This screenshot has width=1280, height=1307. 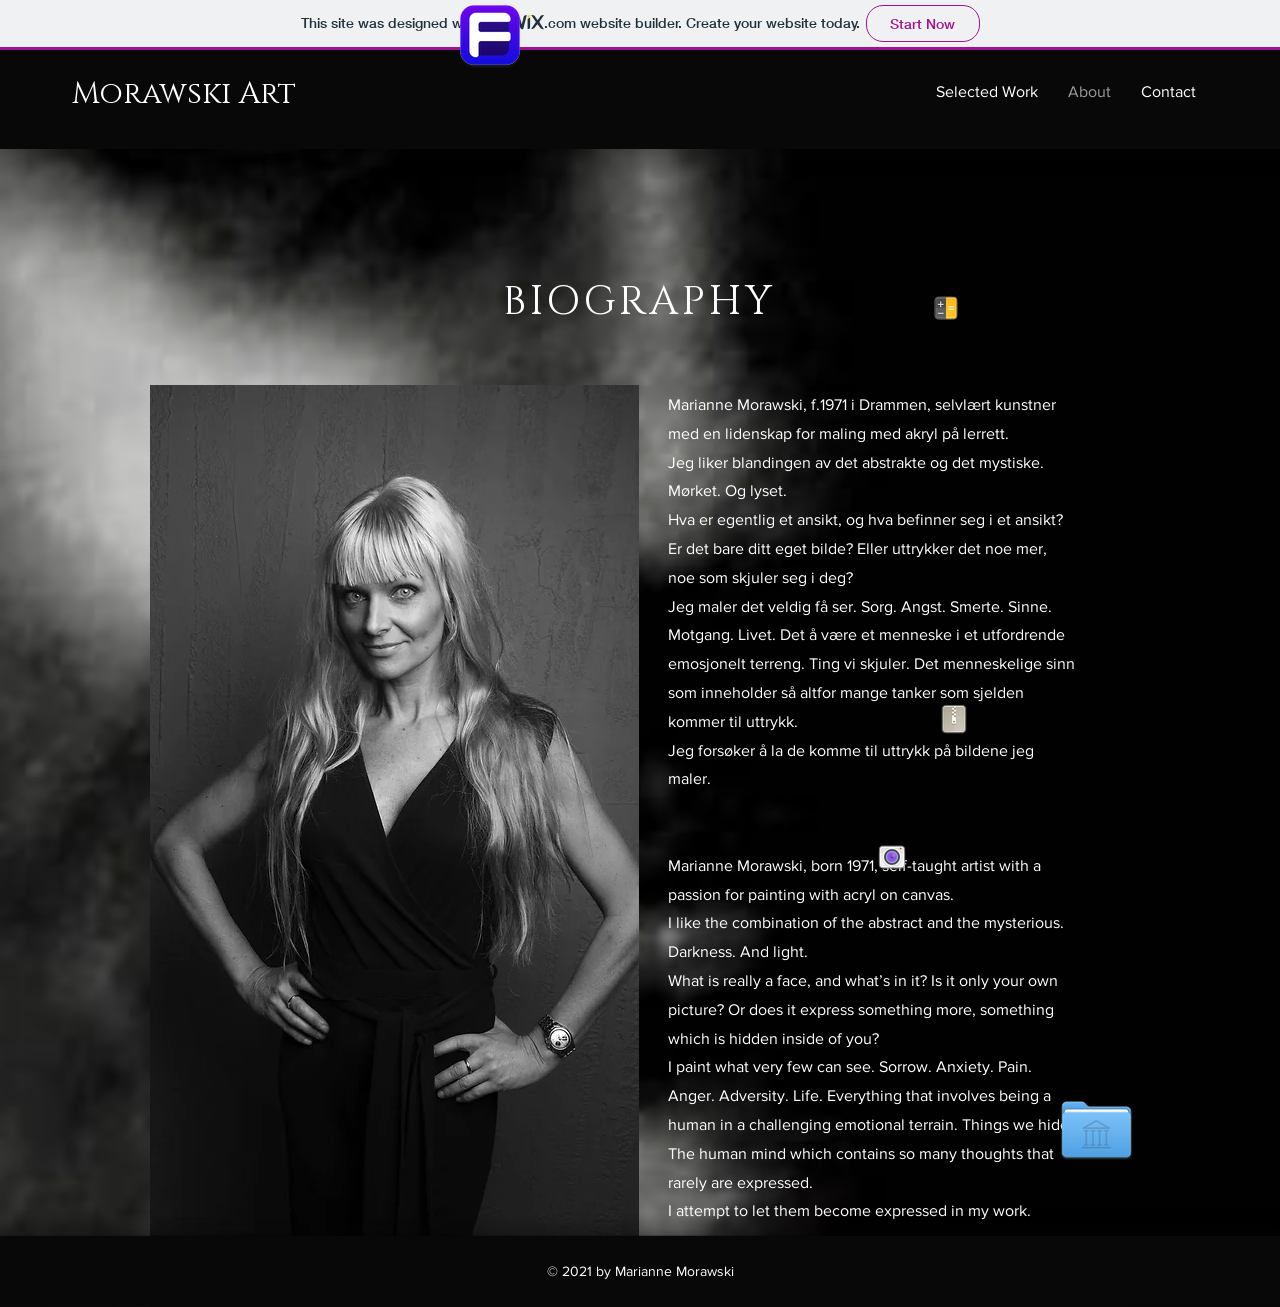 What do you see at coordinates (946, 308) in the screenshot?
I see `open the calculator app` at bounding box center [946, 308].